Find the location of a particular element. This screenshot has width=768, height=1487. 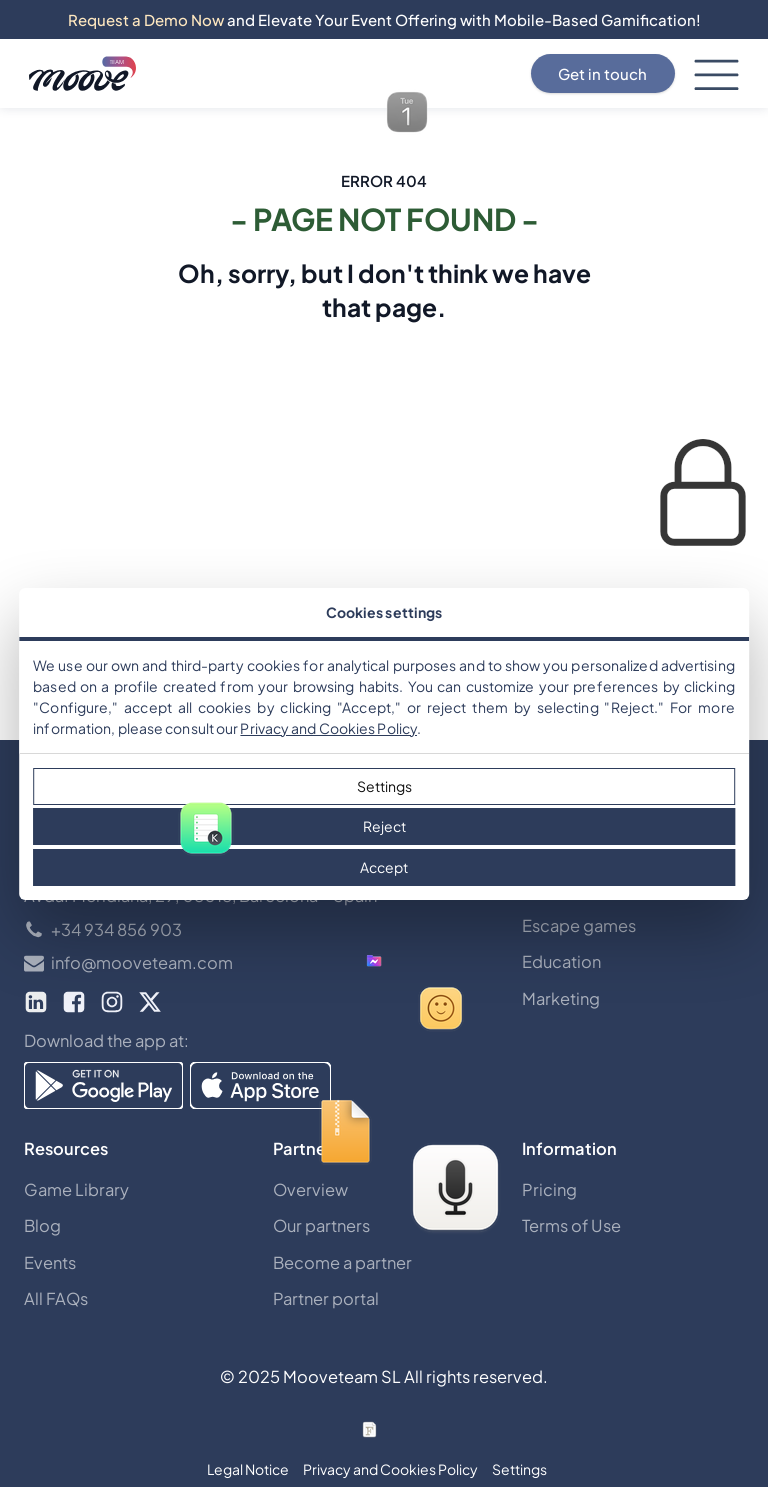

open the calendar app is located at coordinates (407, 112).